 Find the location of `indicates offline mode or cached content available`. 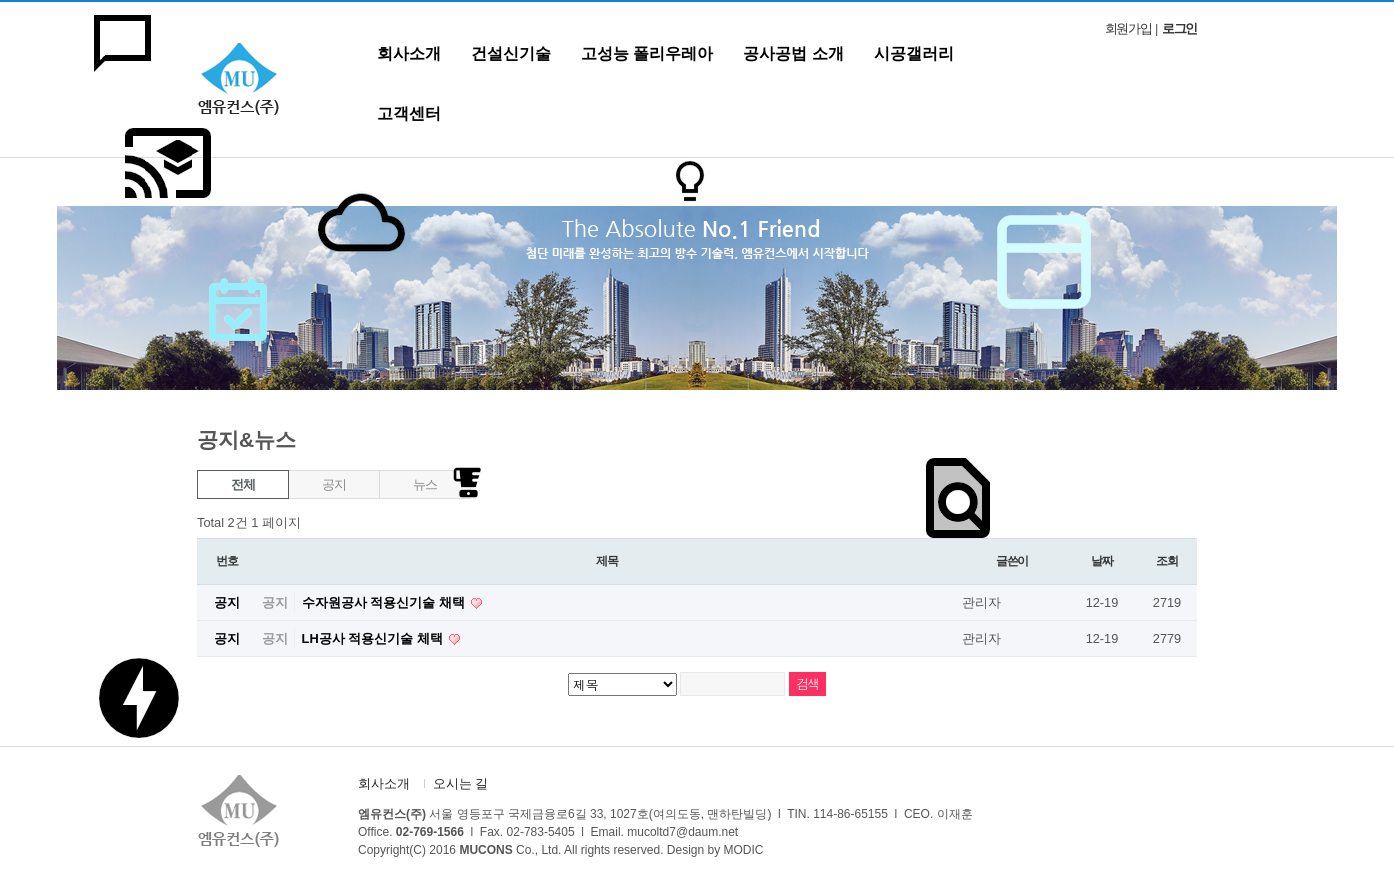

indicates offline mode or cached content available is located at coordinates (139, 698).